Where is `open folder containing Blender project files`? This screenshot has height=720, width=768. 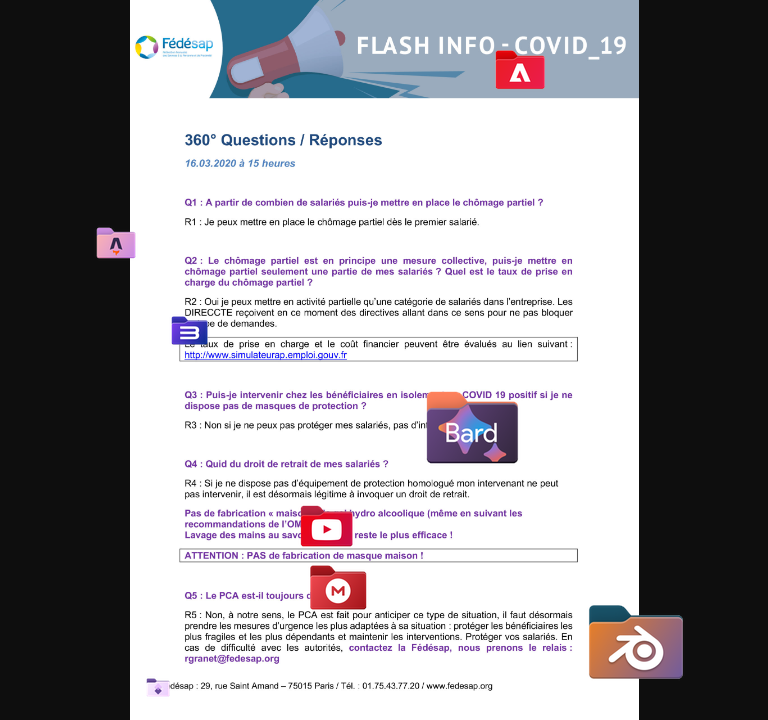 open folder containing Blender project files is located at coordinates (635, 644).